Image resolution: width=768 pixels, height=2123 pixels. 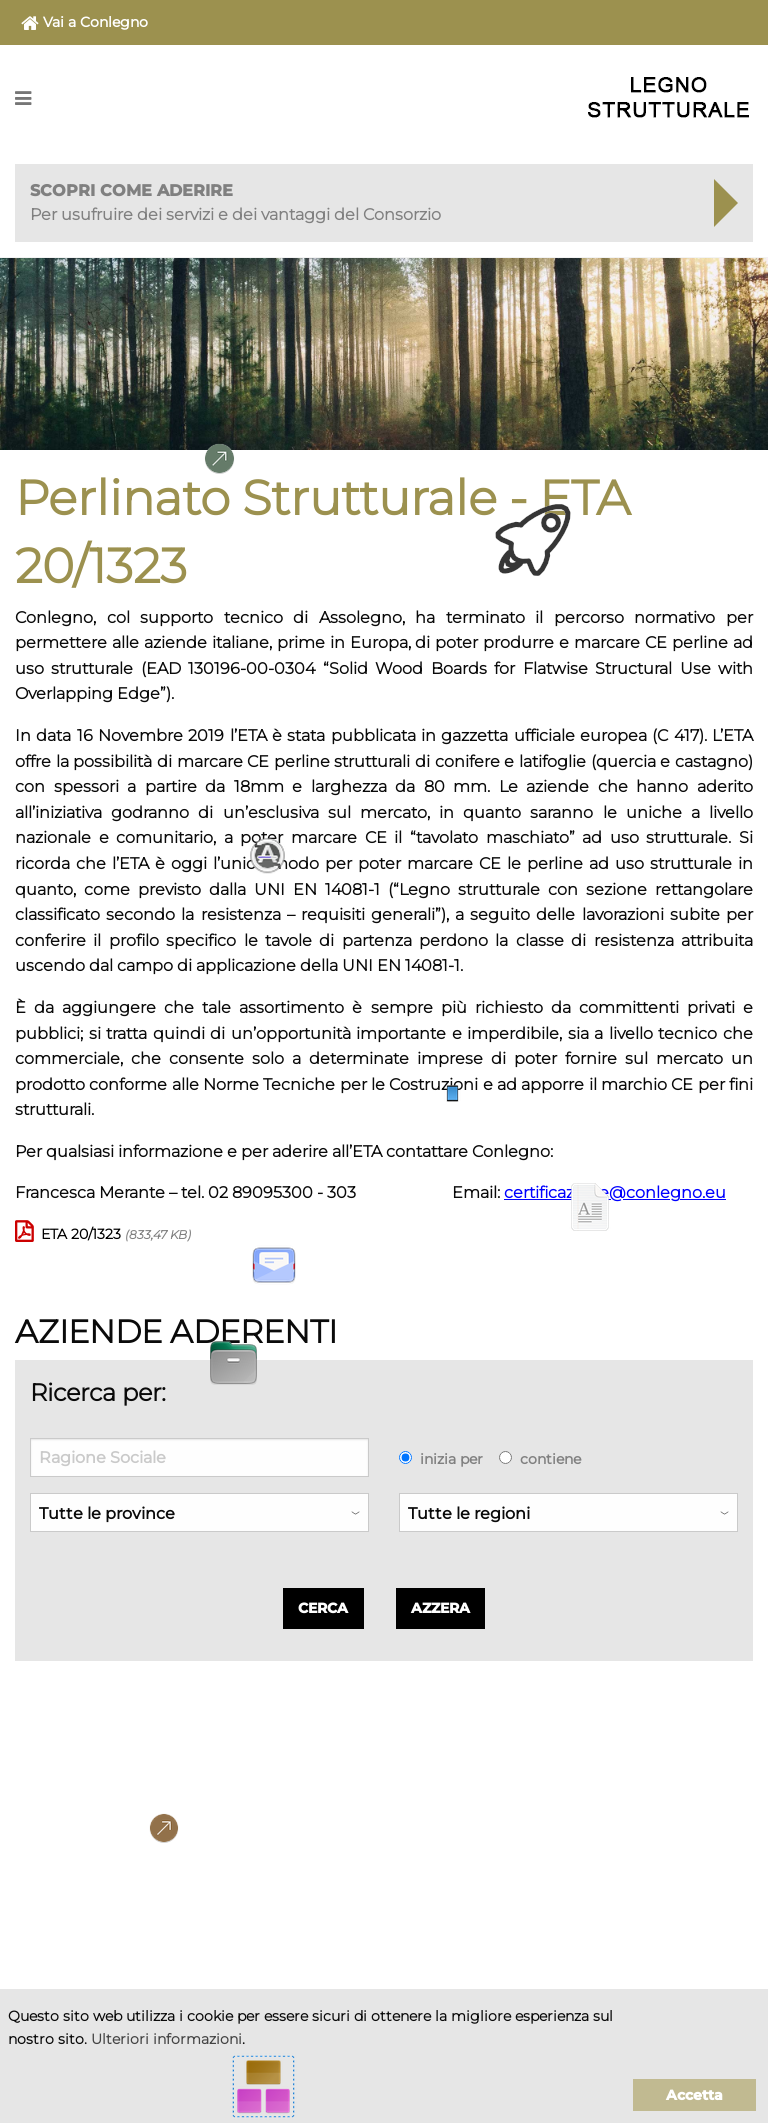 I want to click on manage connected iPad device, so click(x=452, y=1093).